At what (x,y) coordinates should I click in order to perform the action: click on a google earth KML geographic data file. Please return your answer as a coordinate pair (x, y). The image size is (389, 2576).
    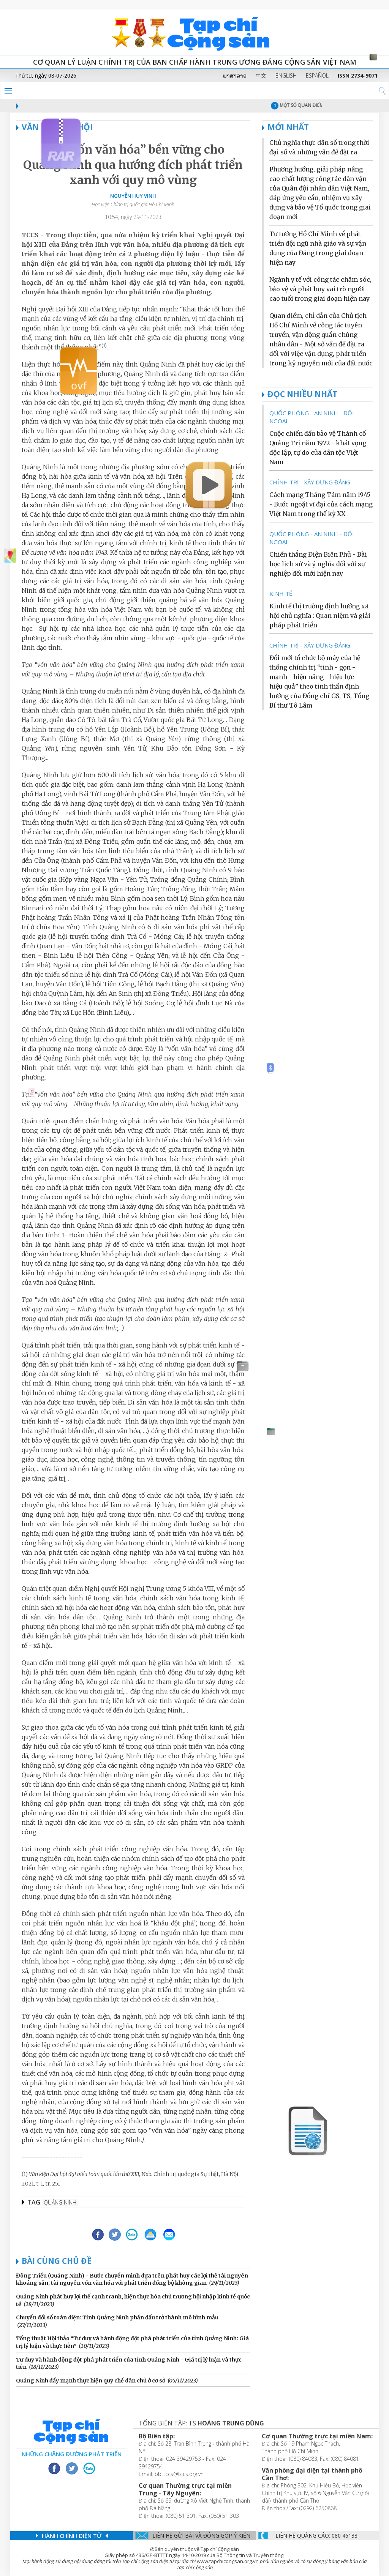
    Looking at the image, I should click on (10, 556).